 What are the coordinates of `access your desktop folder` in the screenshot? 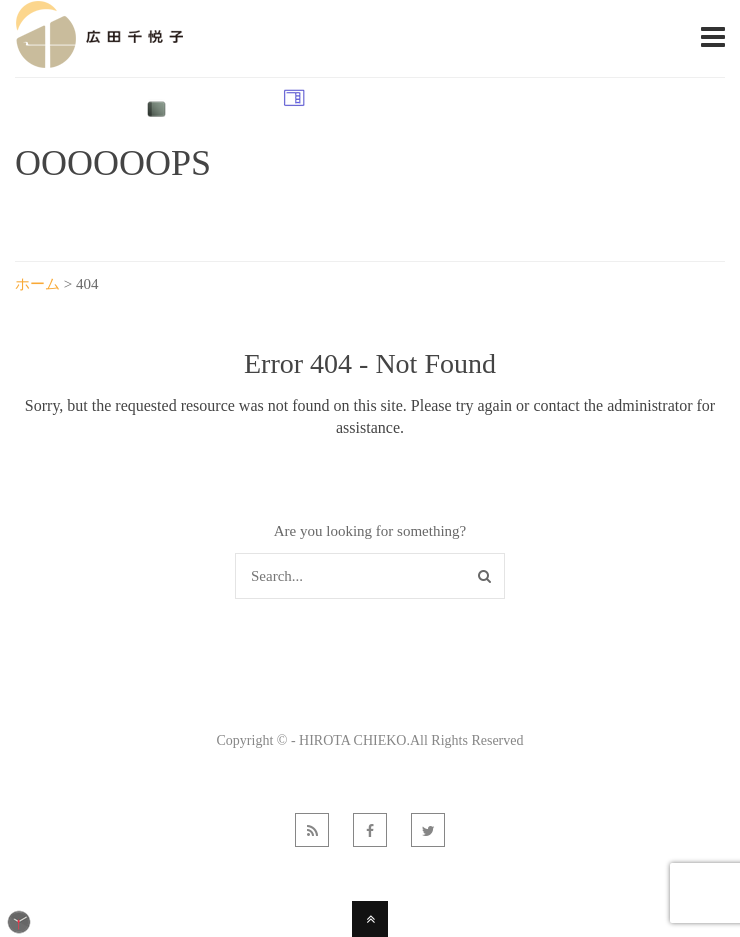 It's located at (156, 108).